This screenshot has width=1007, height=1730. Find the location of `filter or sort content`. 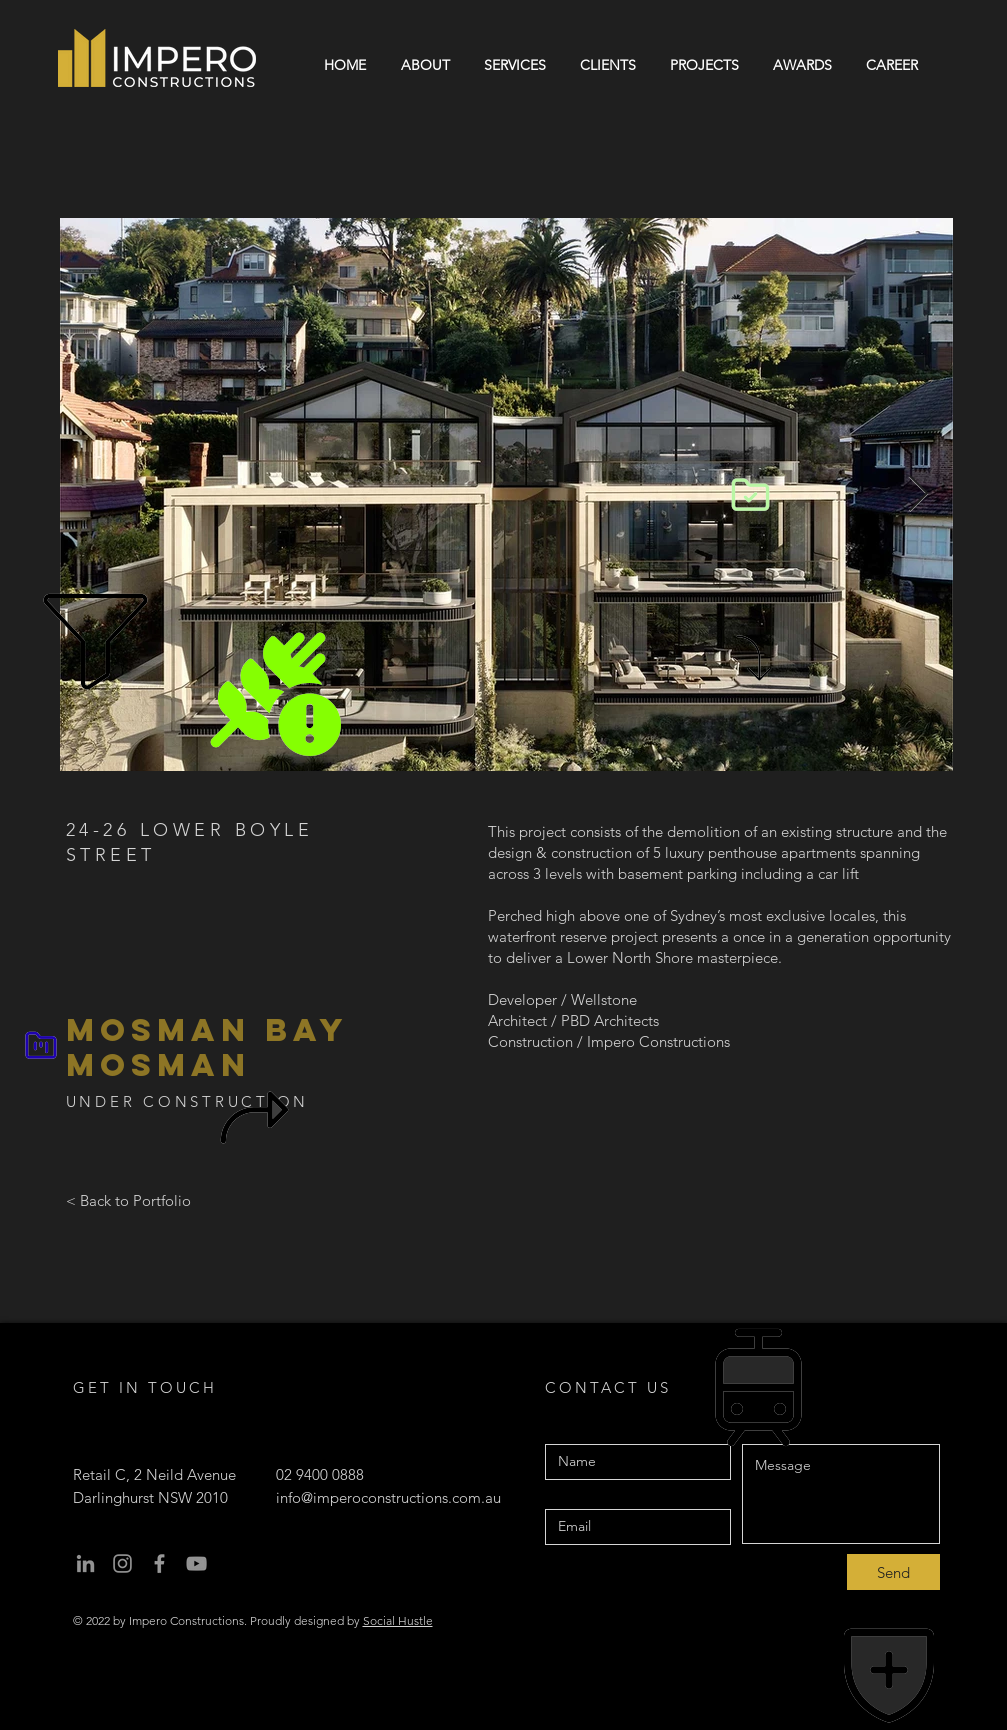

filter or sort content is located at coordinates (95, 637).